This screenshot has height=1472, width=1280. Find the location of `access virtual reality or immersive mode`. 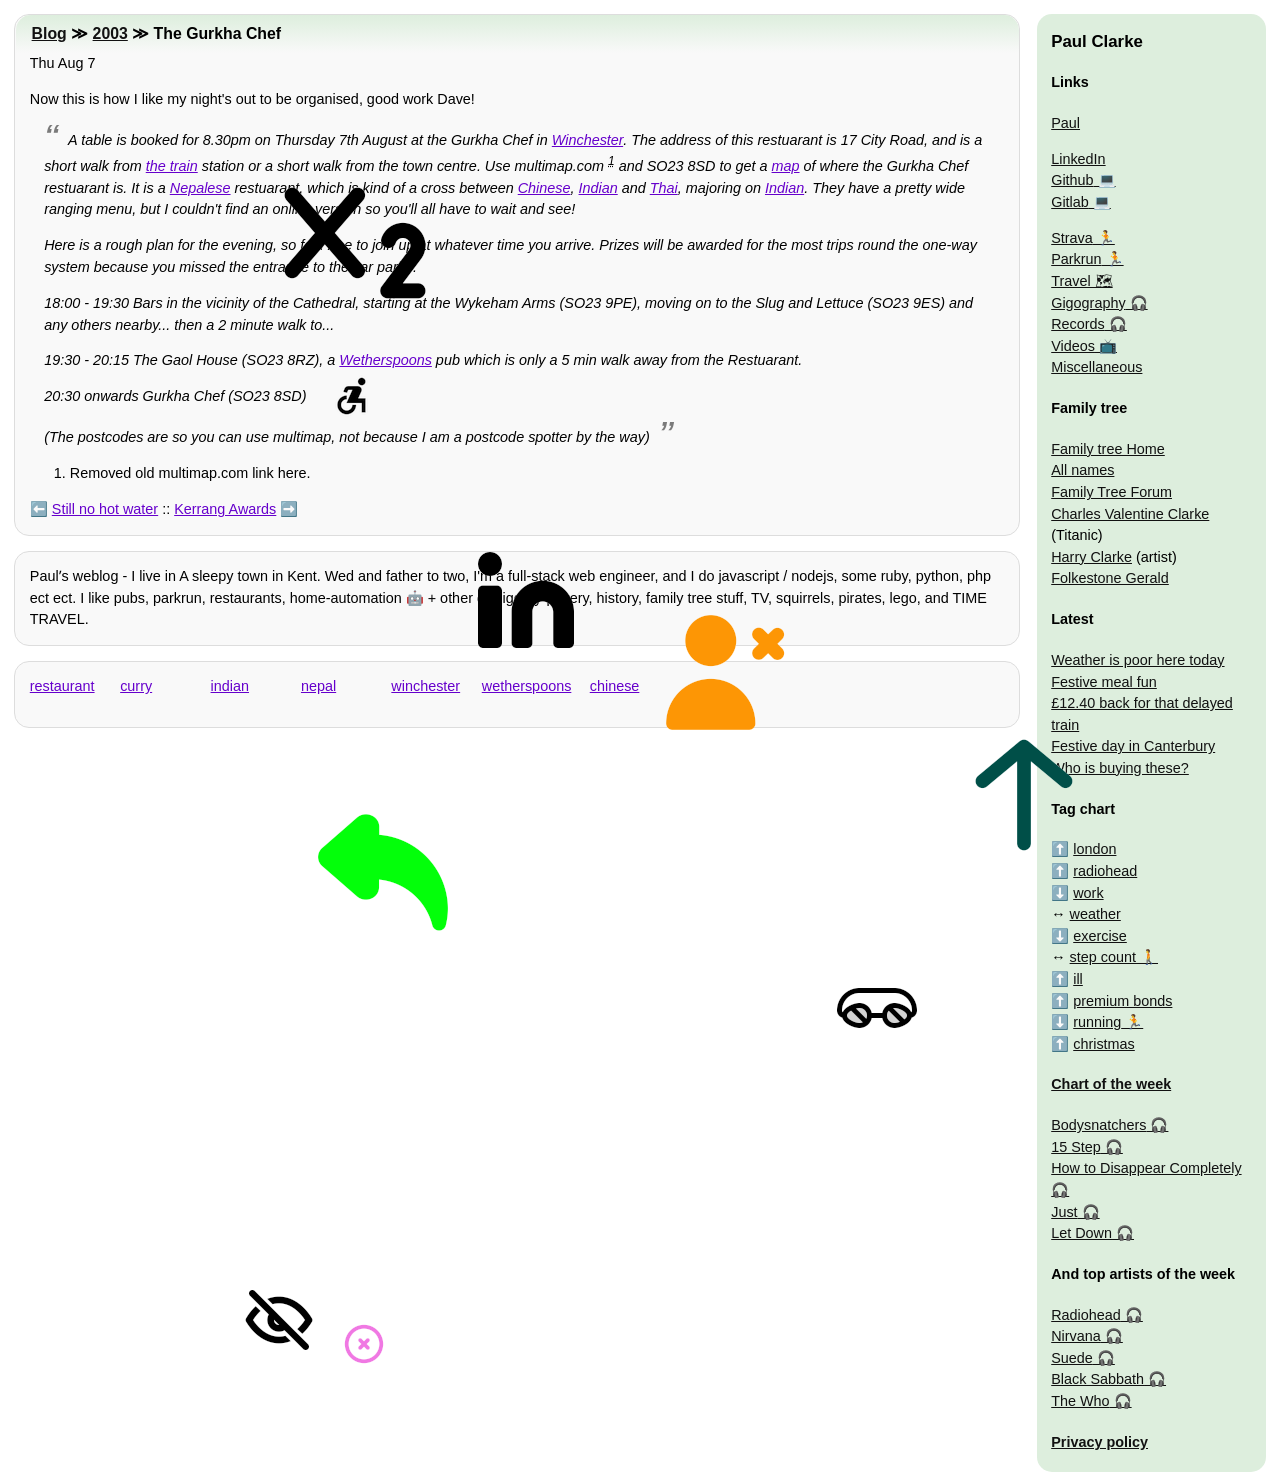

access virtual reality or immersive mode is located at coordinates (877, 1008).